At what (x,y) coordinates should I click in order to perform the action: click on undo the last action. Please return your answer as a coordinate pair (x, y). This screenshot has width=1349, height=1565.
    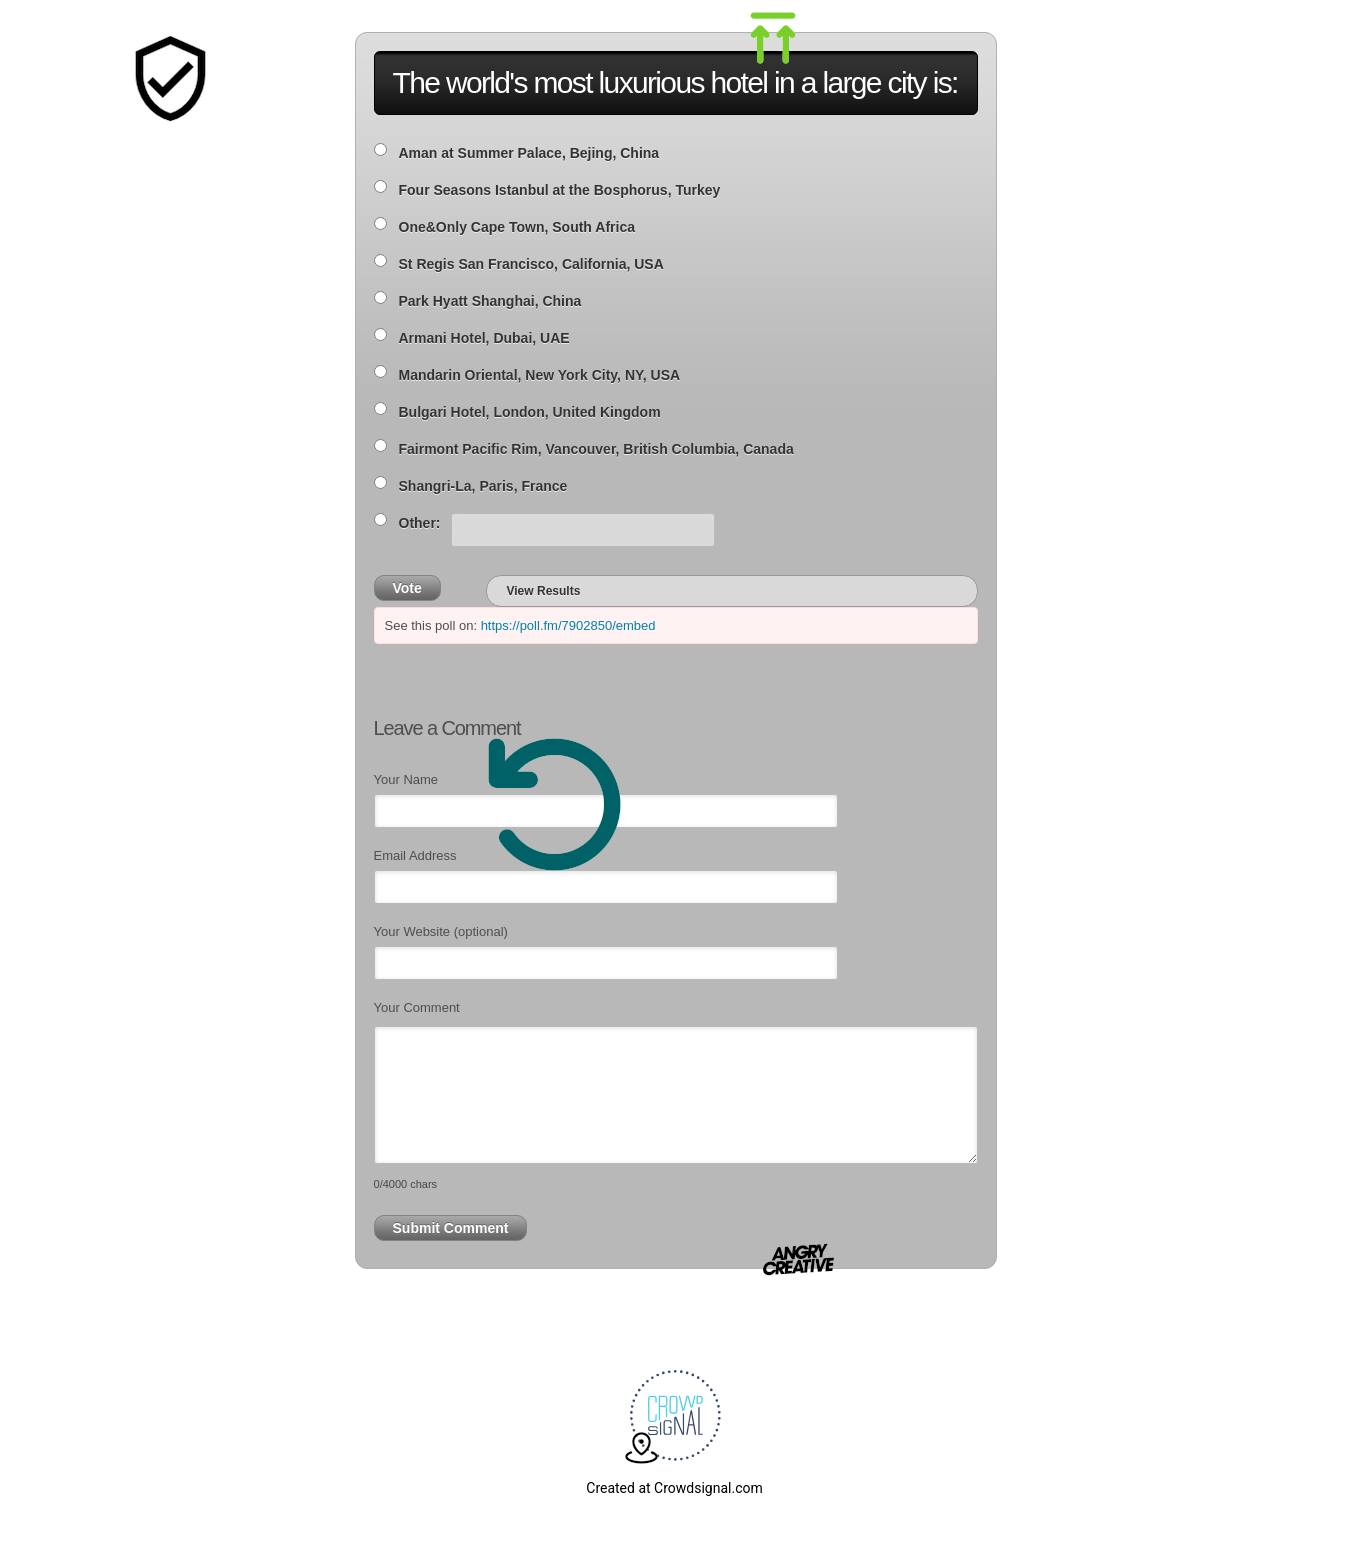
    Looking at the image, I should click on (554, 804).